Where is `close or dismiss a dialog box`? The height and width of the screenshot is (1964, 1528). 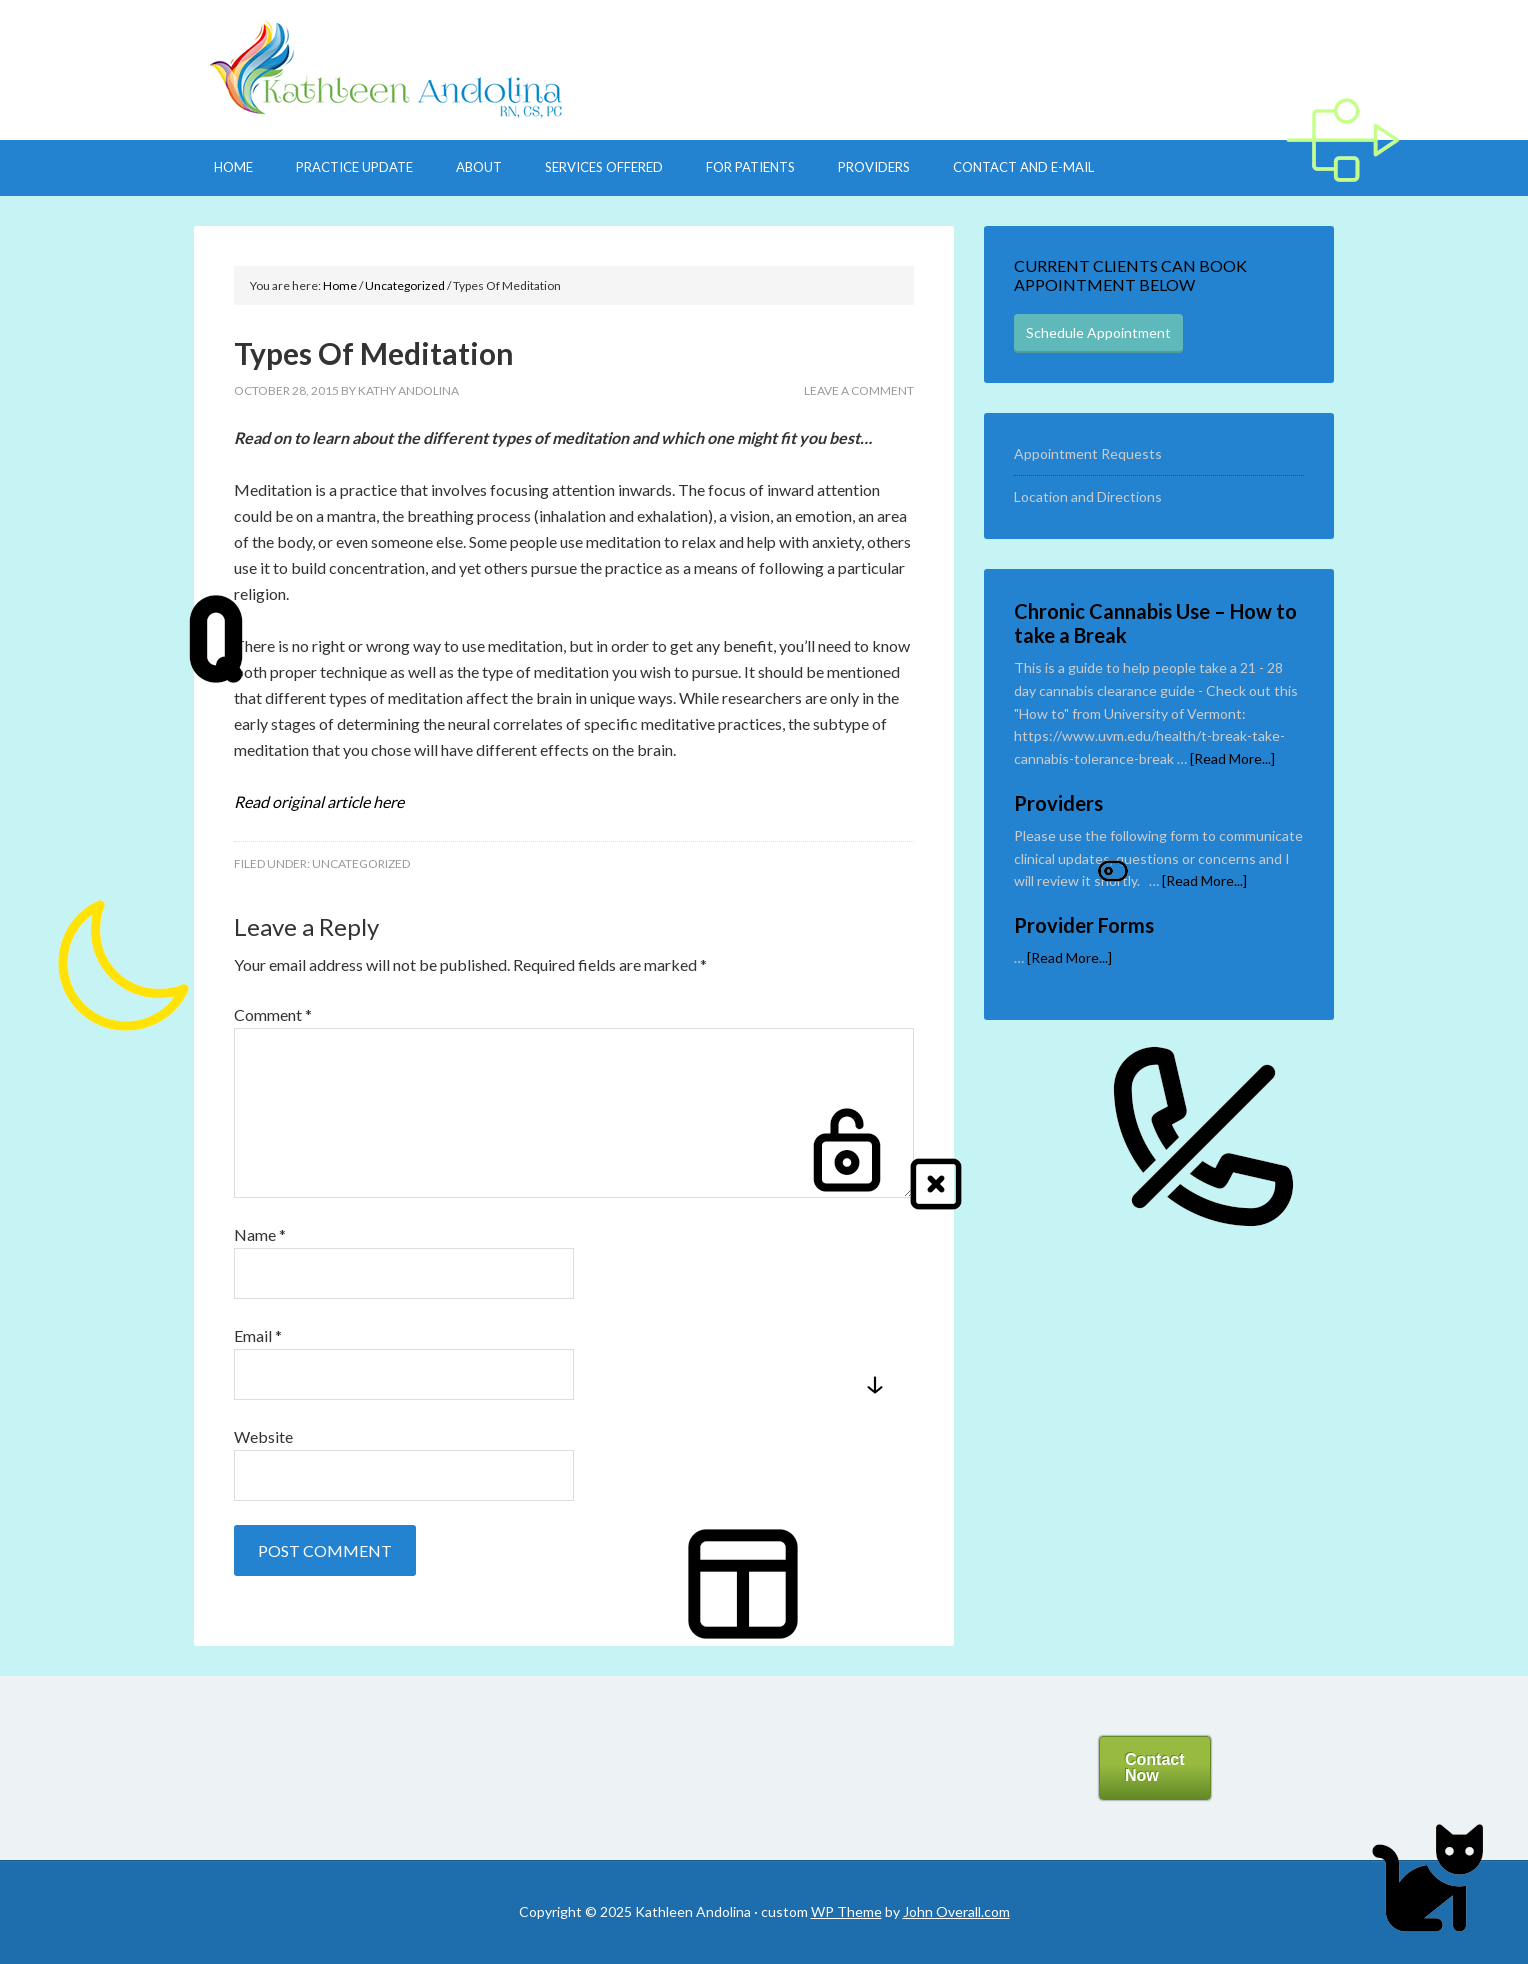 close or dismiss a dialog box is located at coordinates (936, 1184).